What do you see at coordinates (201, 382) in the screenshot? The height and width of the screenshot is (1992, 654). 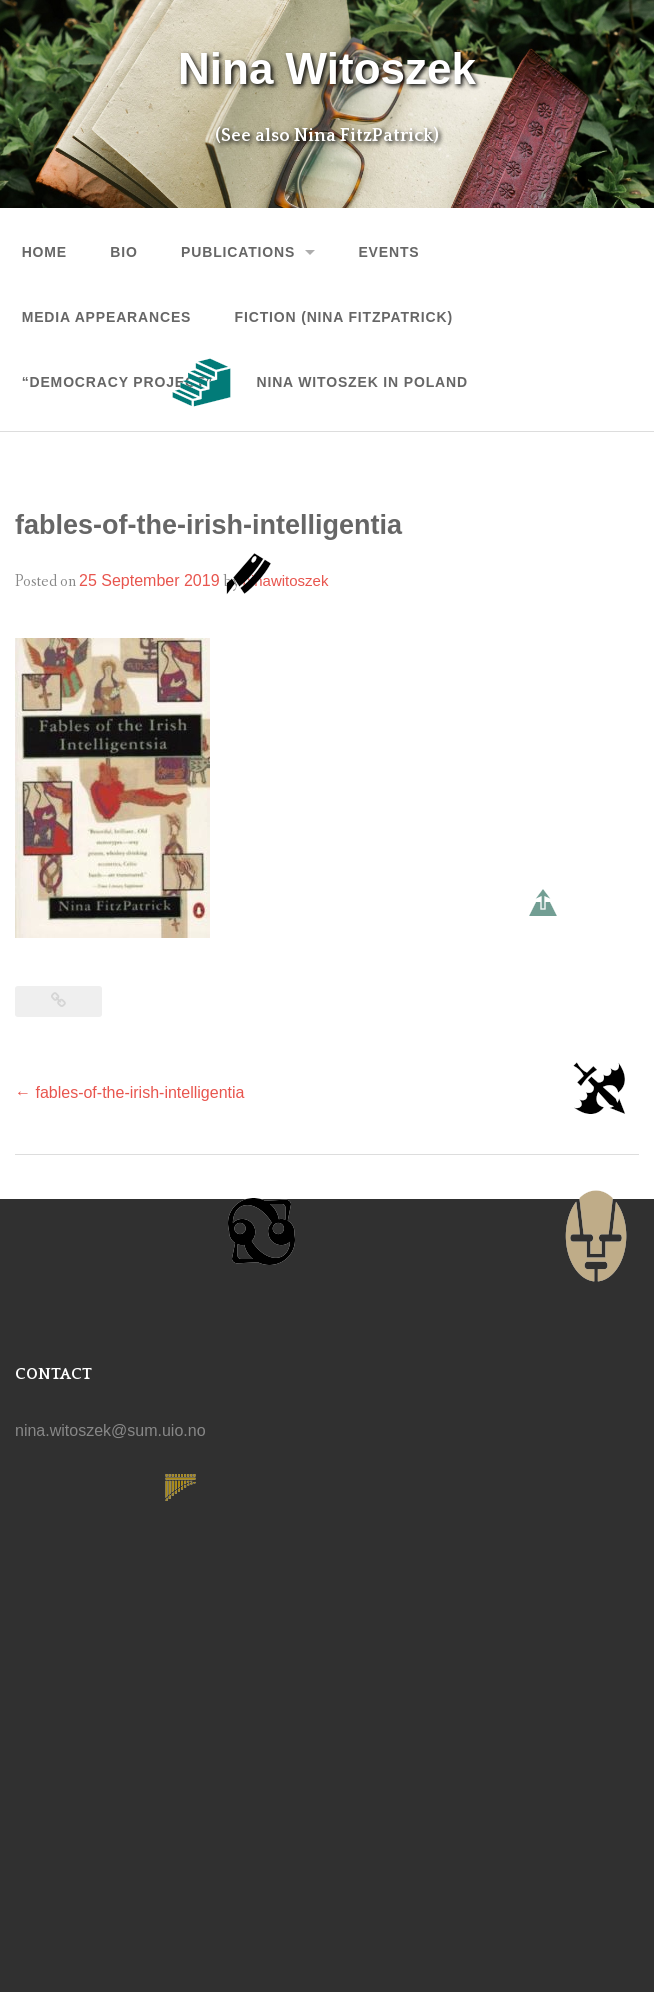 I see `navigate between levels or floors` at bounding box center [201, 382].